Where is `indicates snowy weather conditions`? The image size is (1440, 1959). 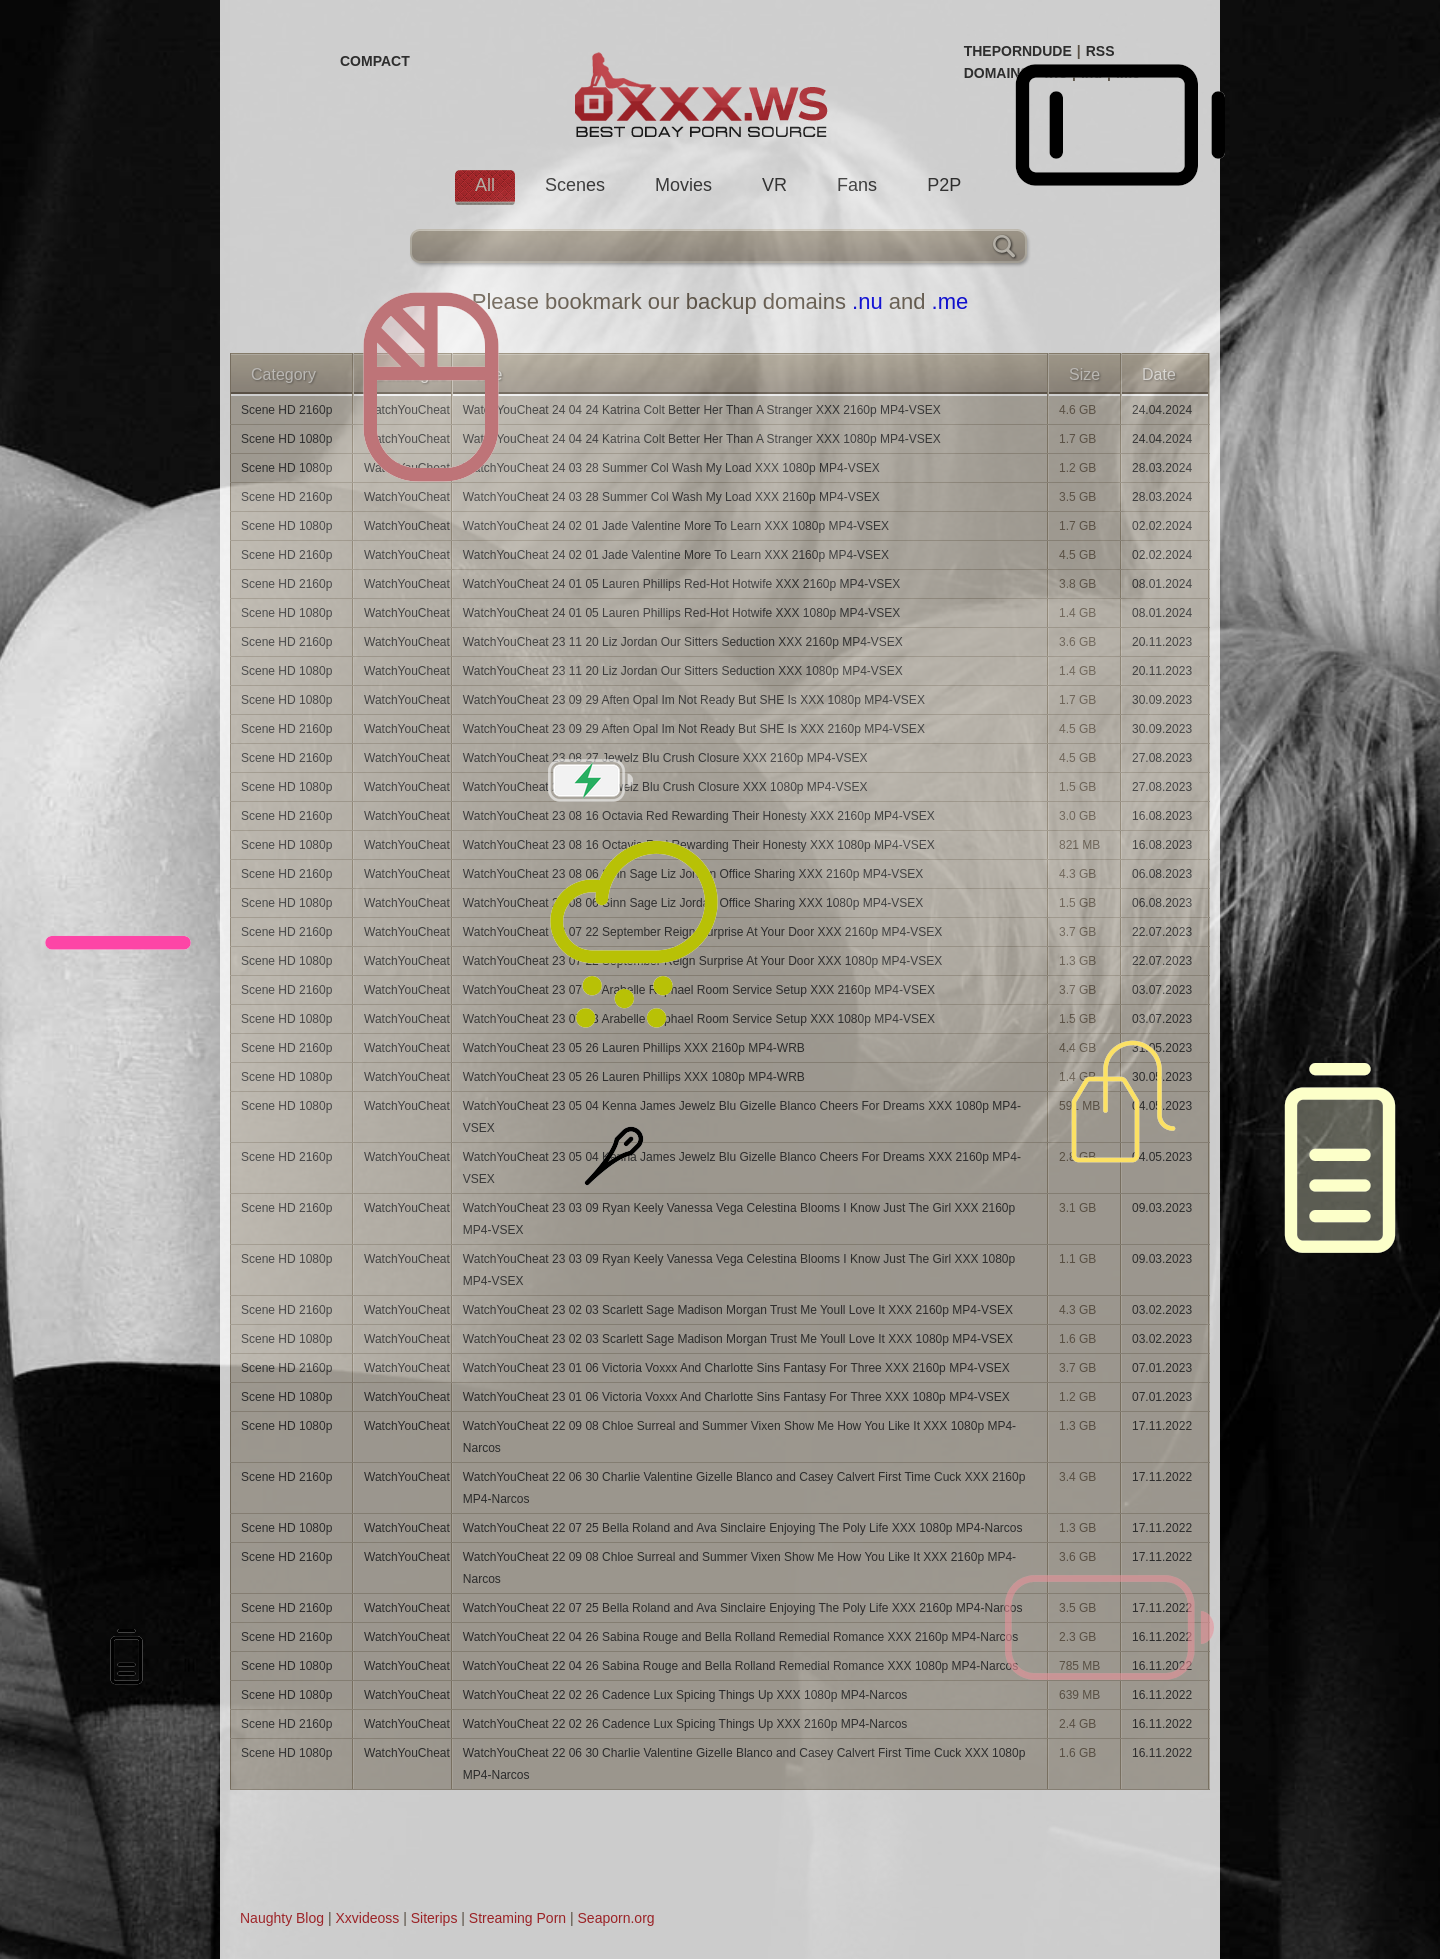
indicates snowy weather conditions is located at coordinates (634, 931).